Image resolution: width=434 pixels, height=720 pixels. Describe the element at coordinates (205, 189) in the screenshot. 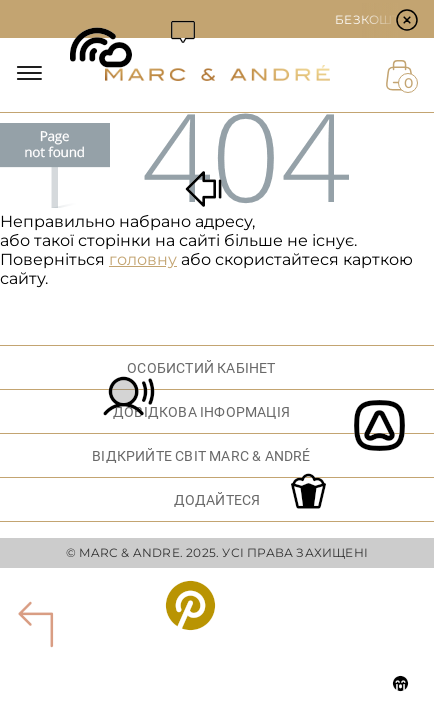

I see `go back to previous screen` at that location.